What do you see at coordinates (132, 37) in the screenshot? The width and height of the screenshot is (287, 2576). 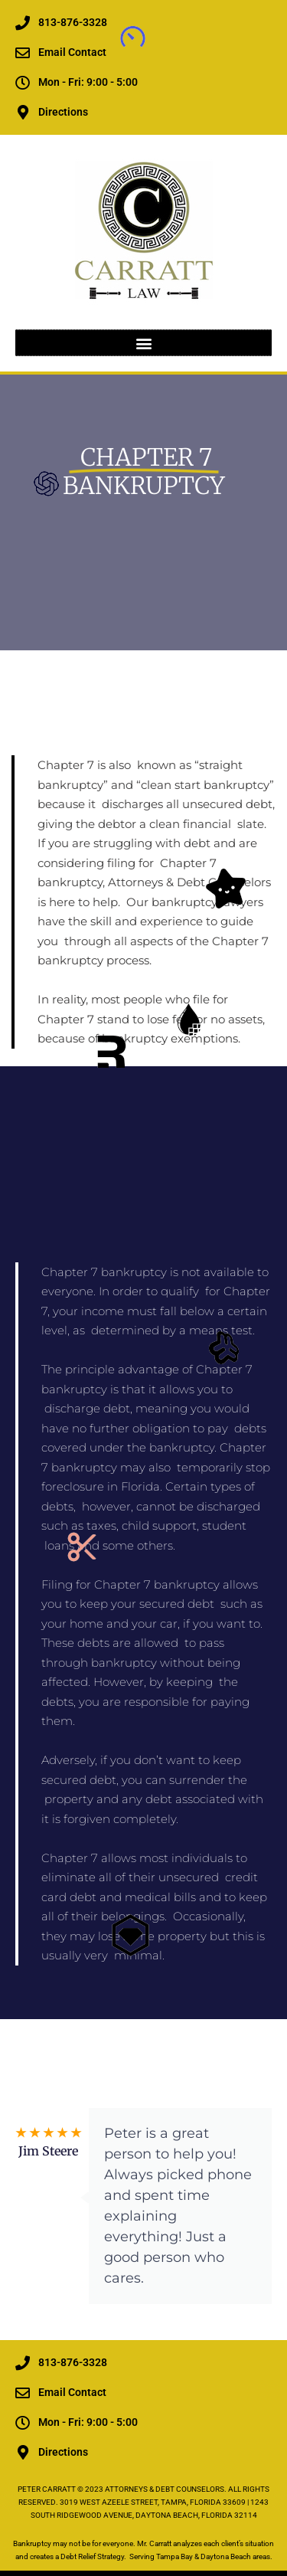 I see `reduce playback speed` at bounding box center [132, 37].